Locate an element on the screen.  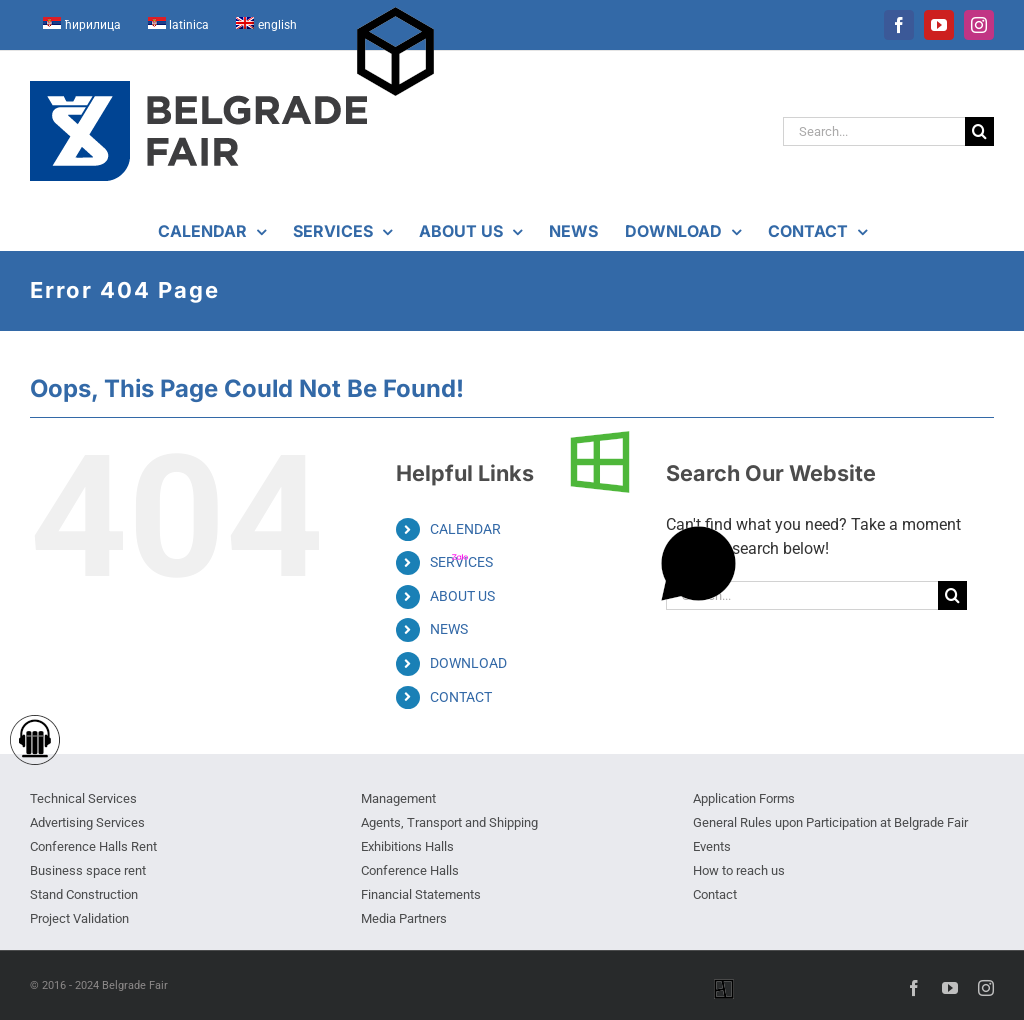
open Zalo messaging app is located at coordinates (460, 557).